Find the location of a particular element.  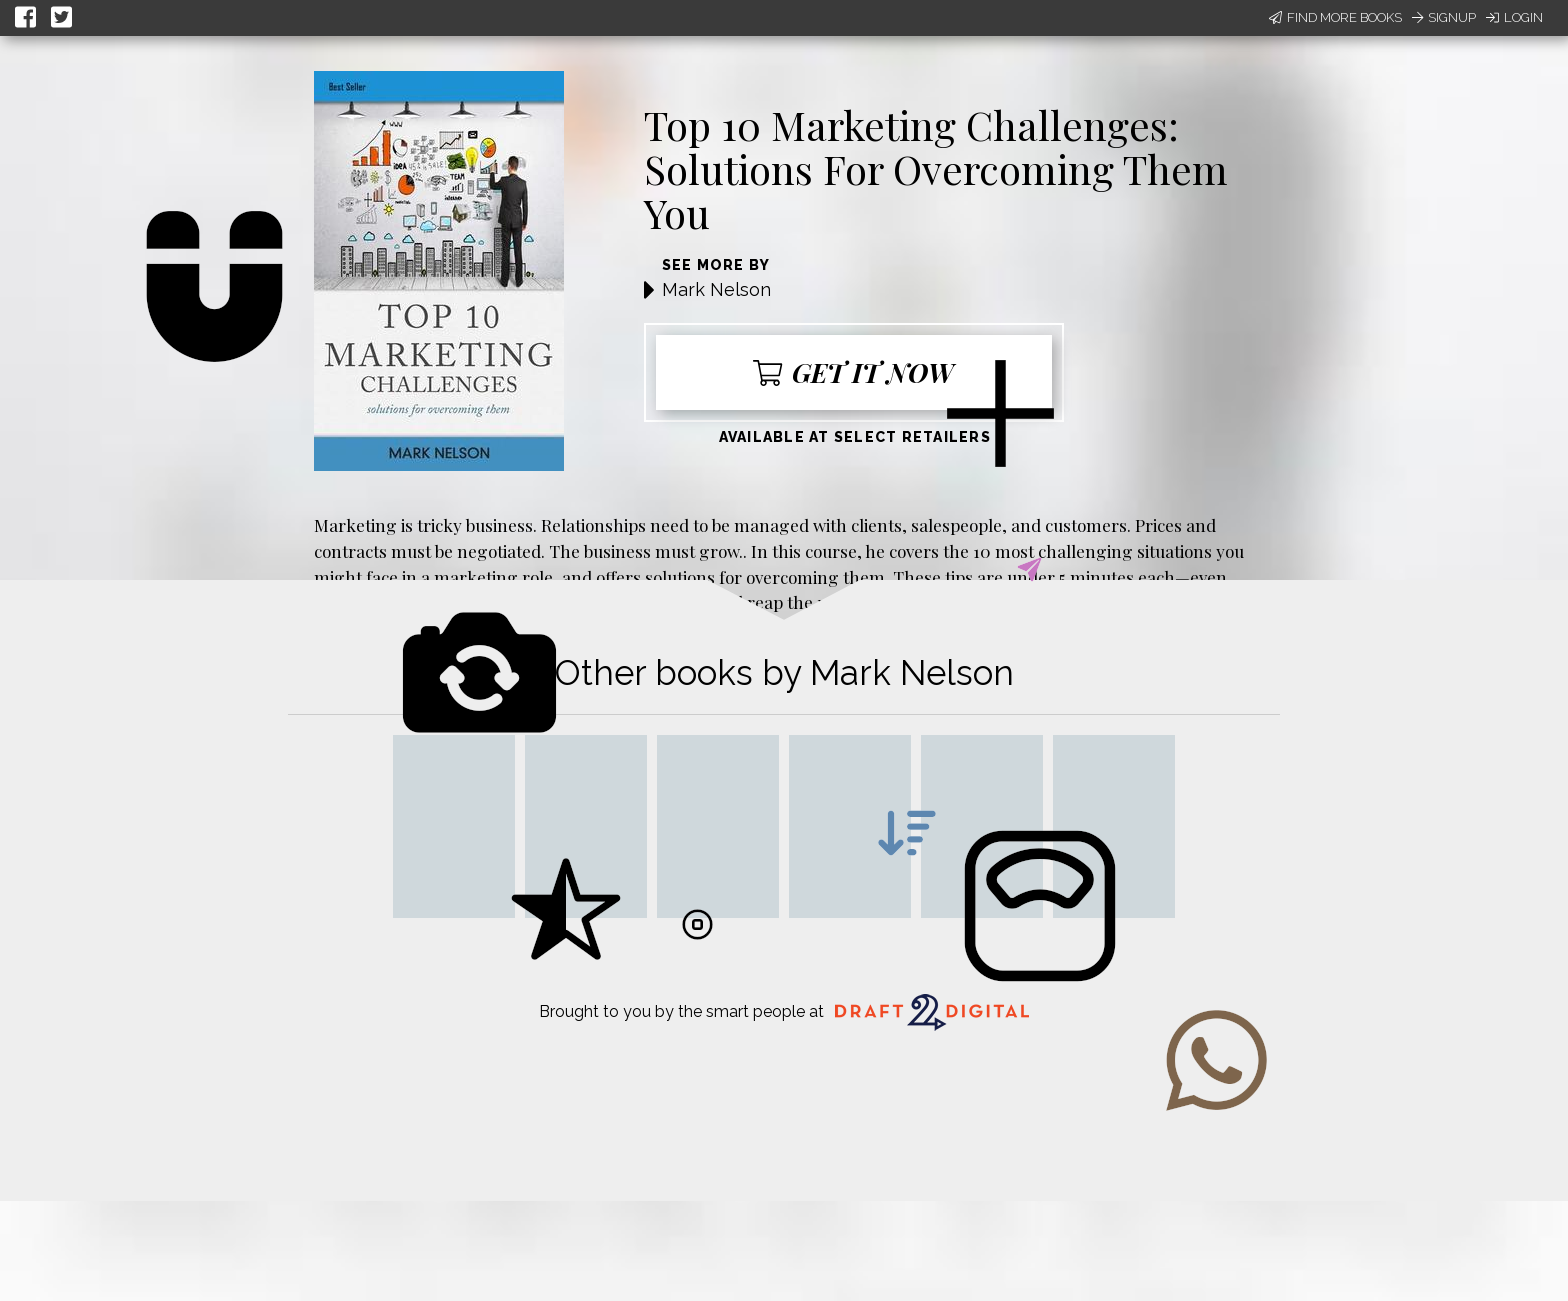

switch between front and rear camera is located at coordinates (479, 672).